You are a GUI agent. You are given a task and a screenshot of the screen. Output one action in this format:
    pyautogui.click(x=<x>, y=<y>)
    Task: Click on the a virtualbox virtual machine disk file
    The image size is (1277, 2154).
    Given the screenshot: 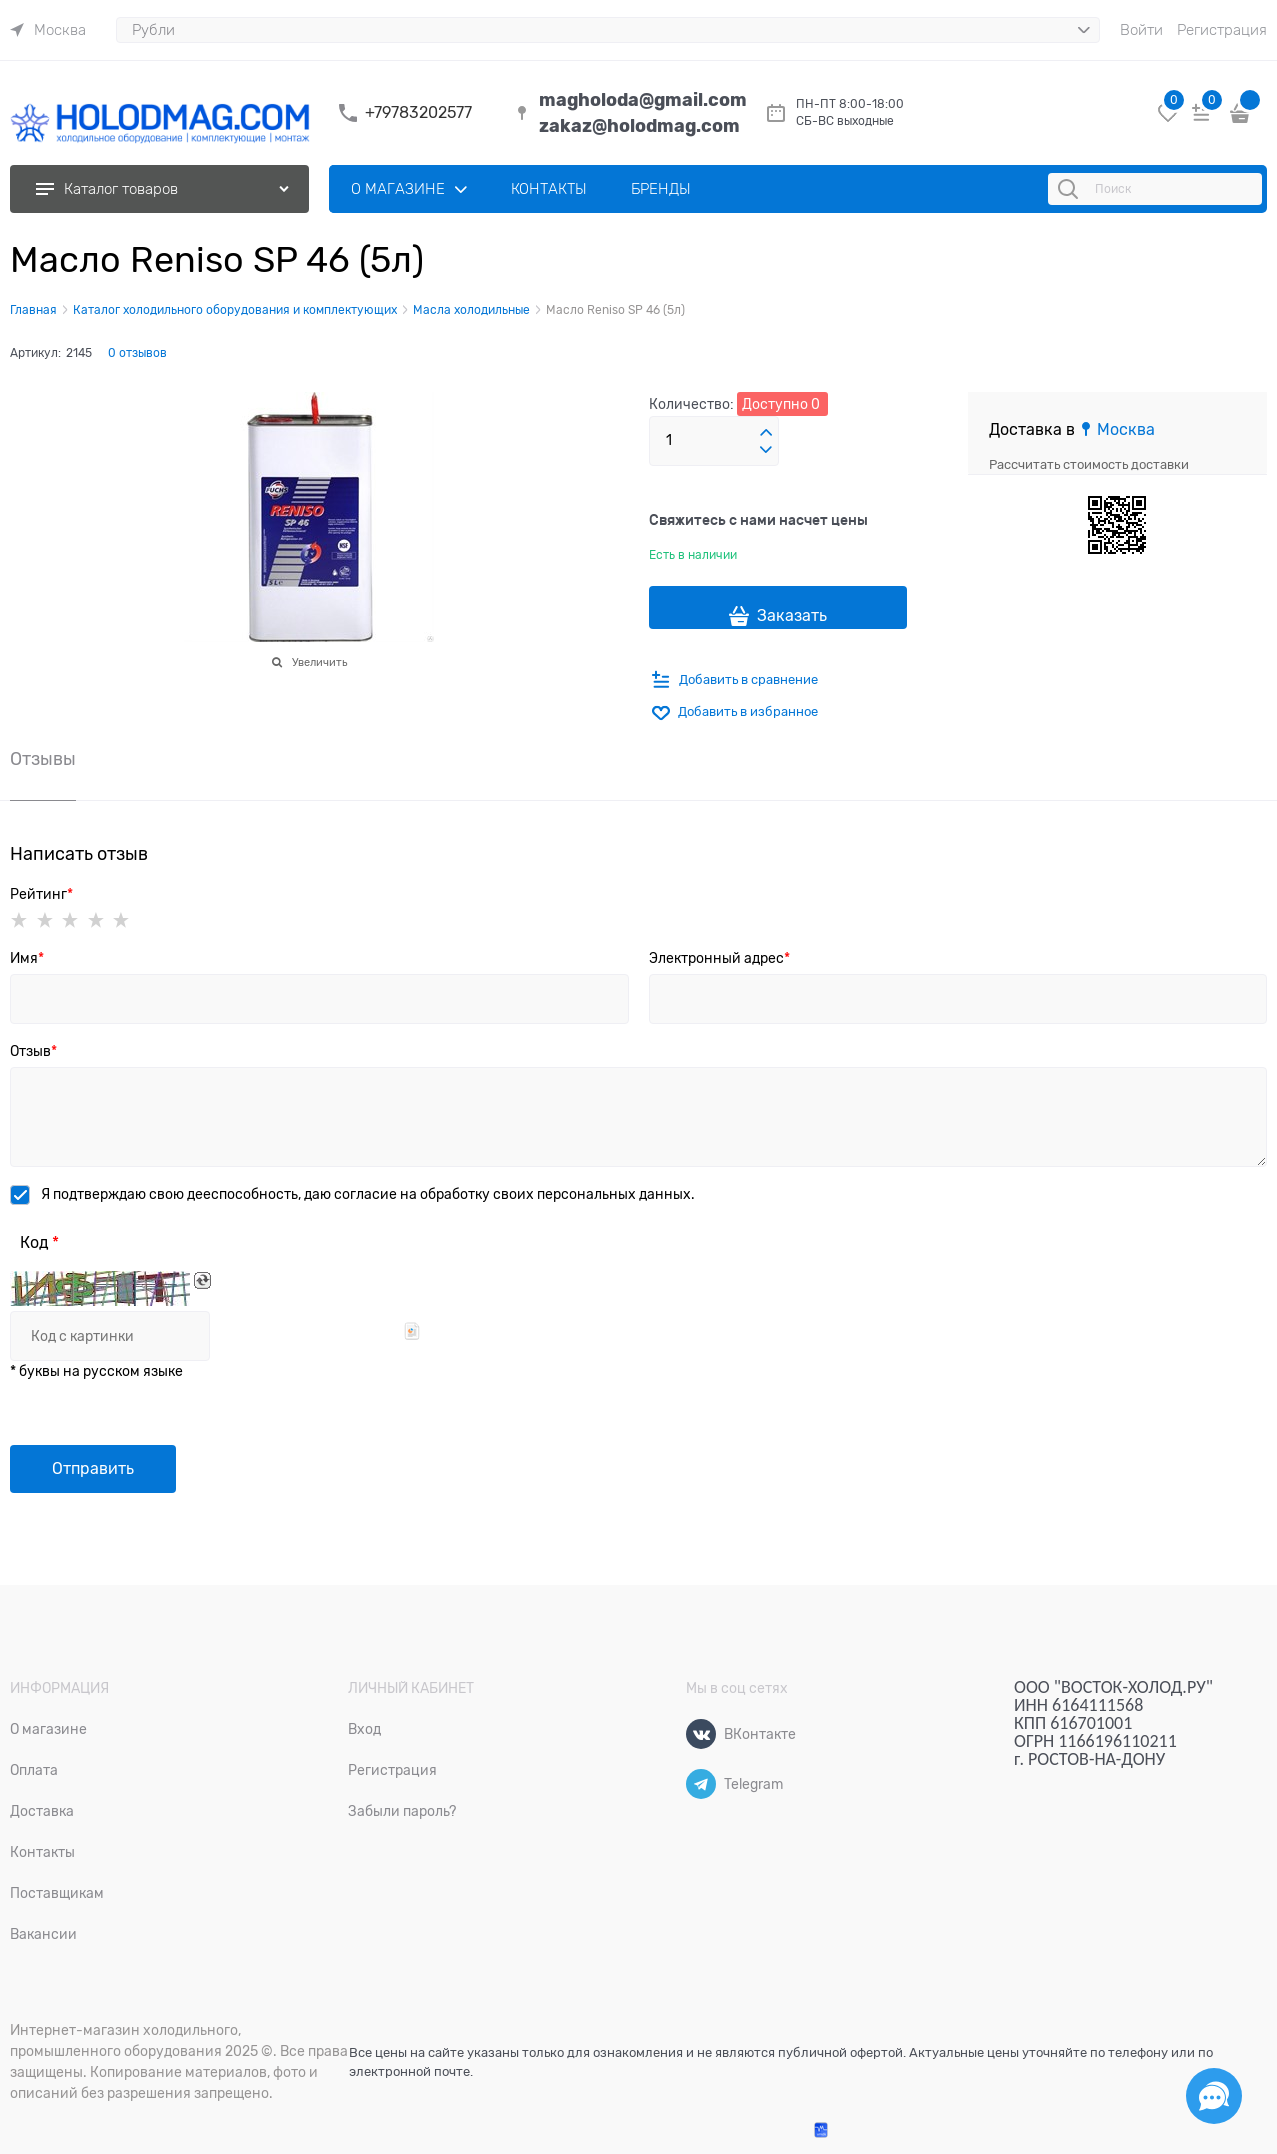 What is the action you would take?
    pyautogui.click(x=821, y=2130)
    